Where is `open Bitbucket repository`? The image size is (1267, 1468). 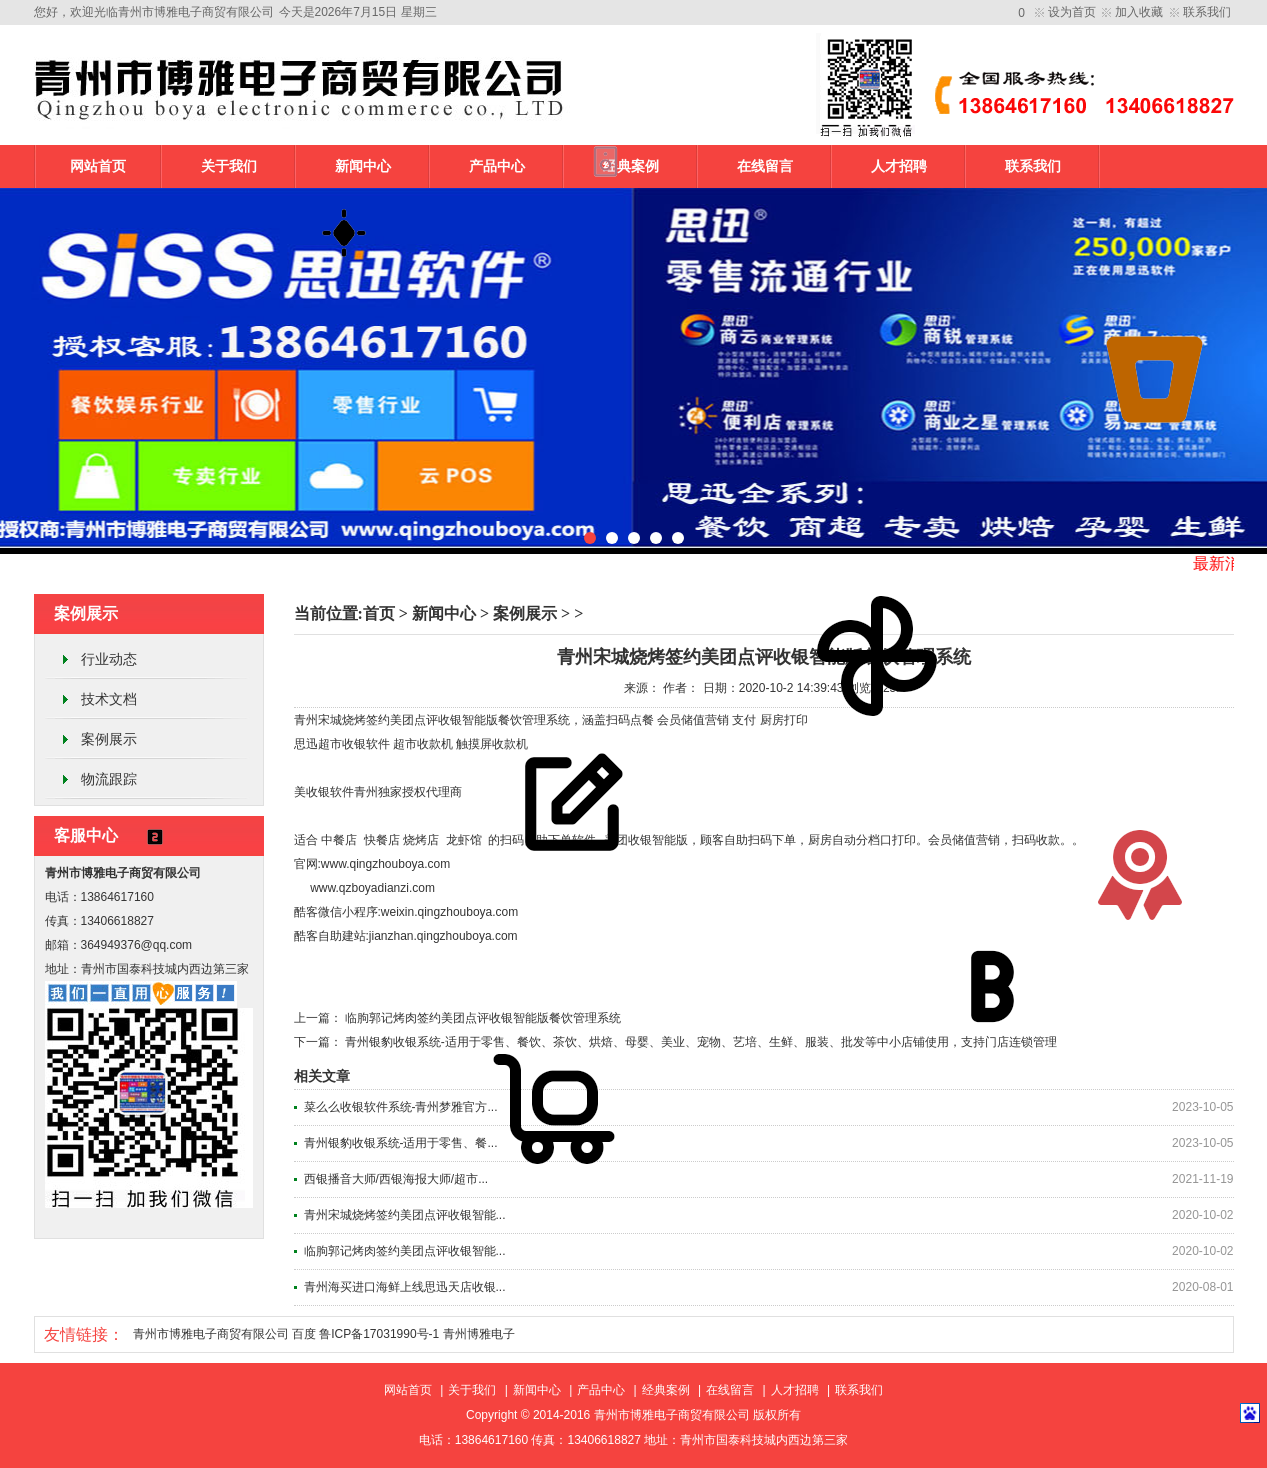
open Bitbucket repository is located at coordinates (1154, 379).